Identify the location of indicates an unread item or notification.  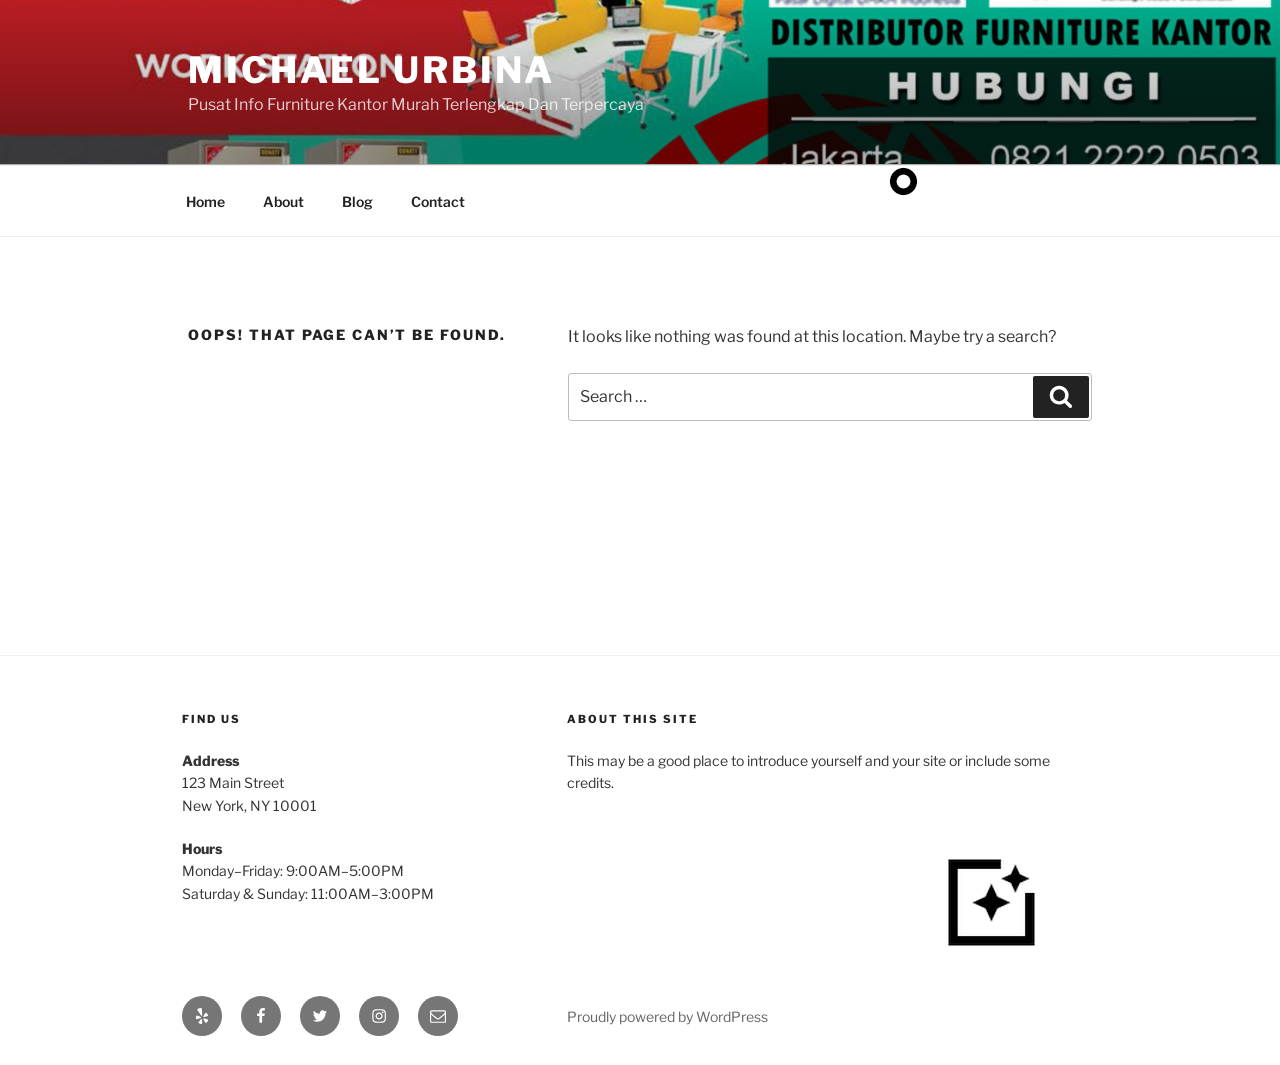
(903, 181).